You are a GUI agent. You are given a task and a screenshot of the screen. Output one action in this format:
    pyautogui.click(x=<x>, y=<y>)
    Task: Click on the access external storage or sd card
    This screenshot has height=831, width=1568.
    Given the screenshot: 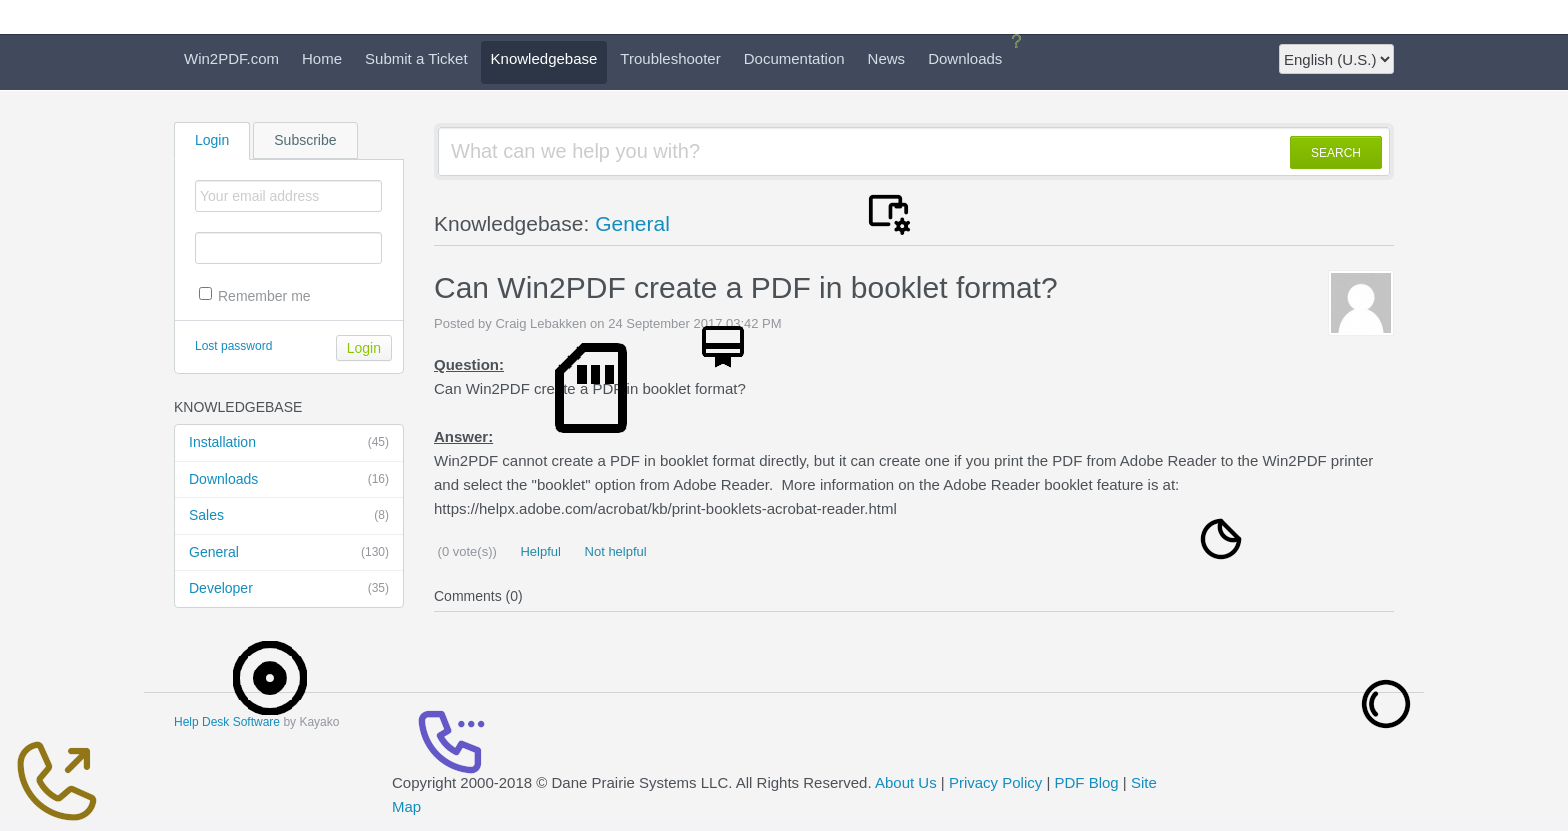 What is the action you would take?
    pyautogui.click(x=591, y=388)
    